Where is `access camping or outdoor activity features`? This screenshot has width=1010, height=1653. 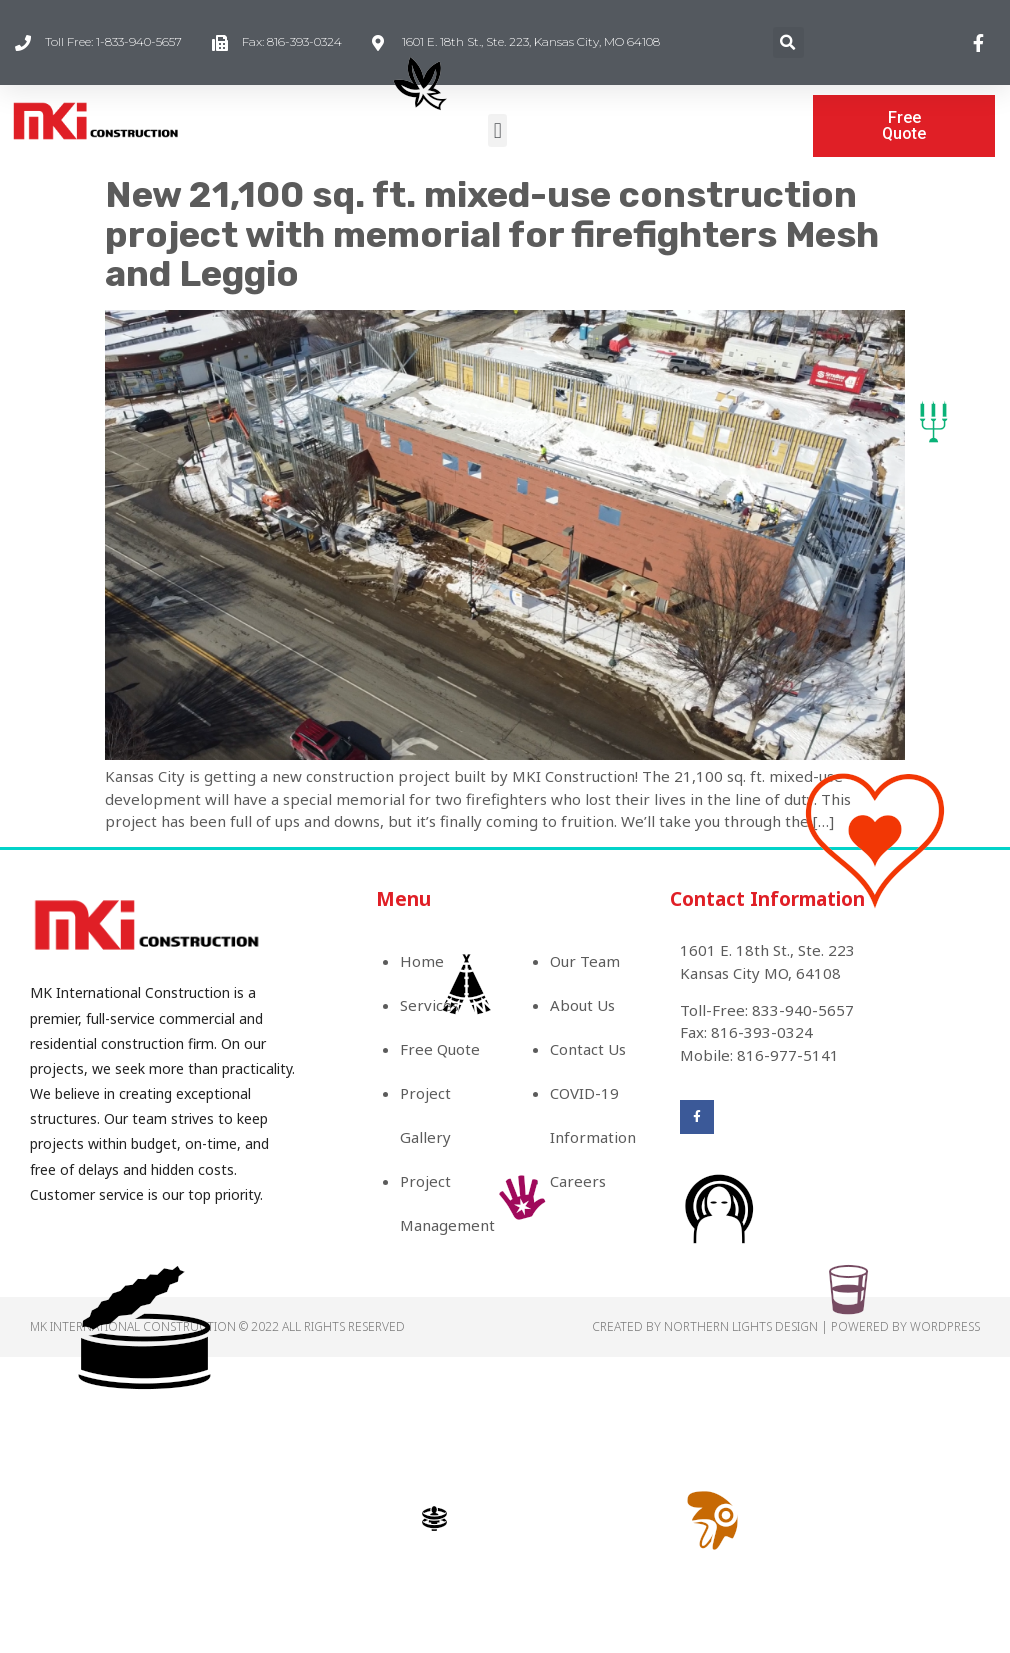 access camping or outdoor activity features is located at coordinates (466, 984).